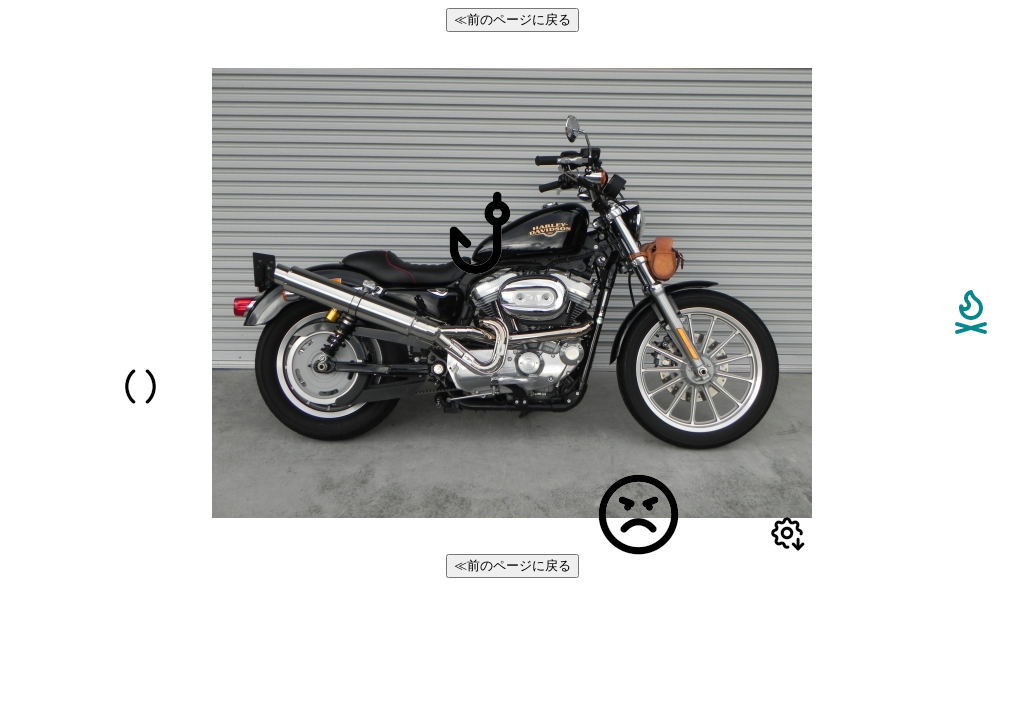  What do you see at coordinates (480, 235) in the screenshot?
I see `fishing or angling activity` at bounding box center [480, 235].